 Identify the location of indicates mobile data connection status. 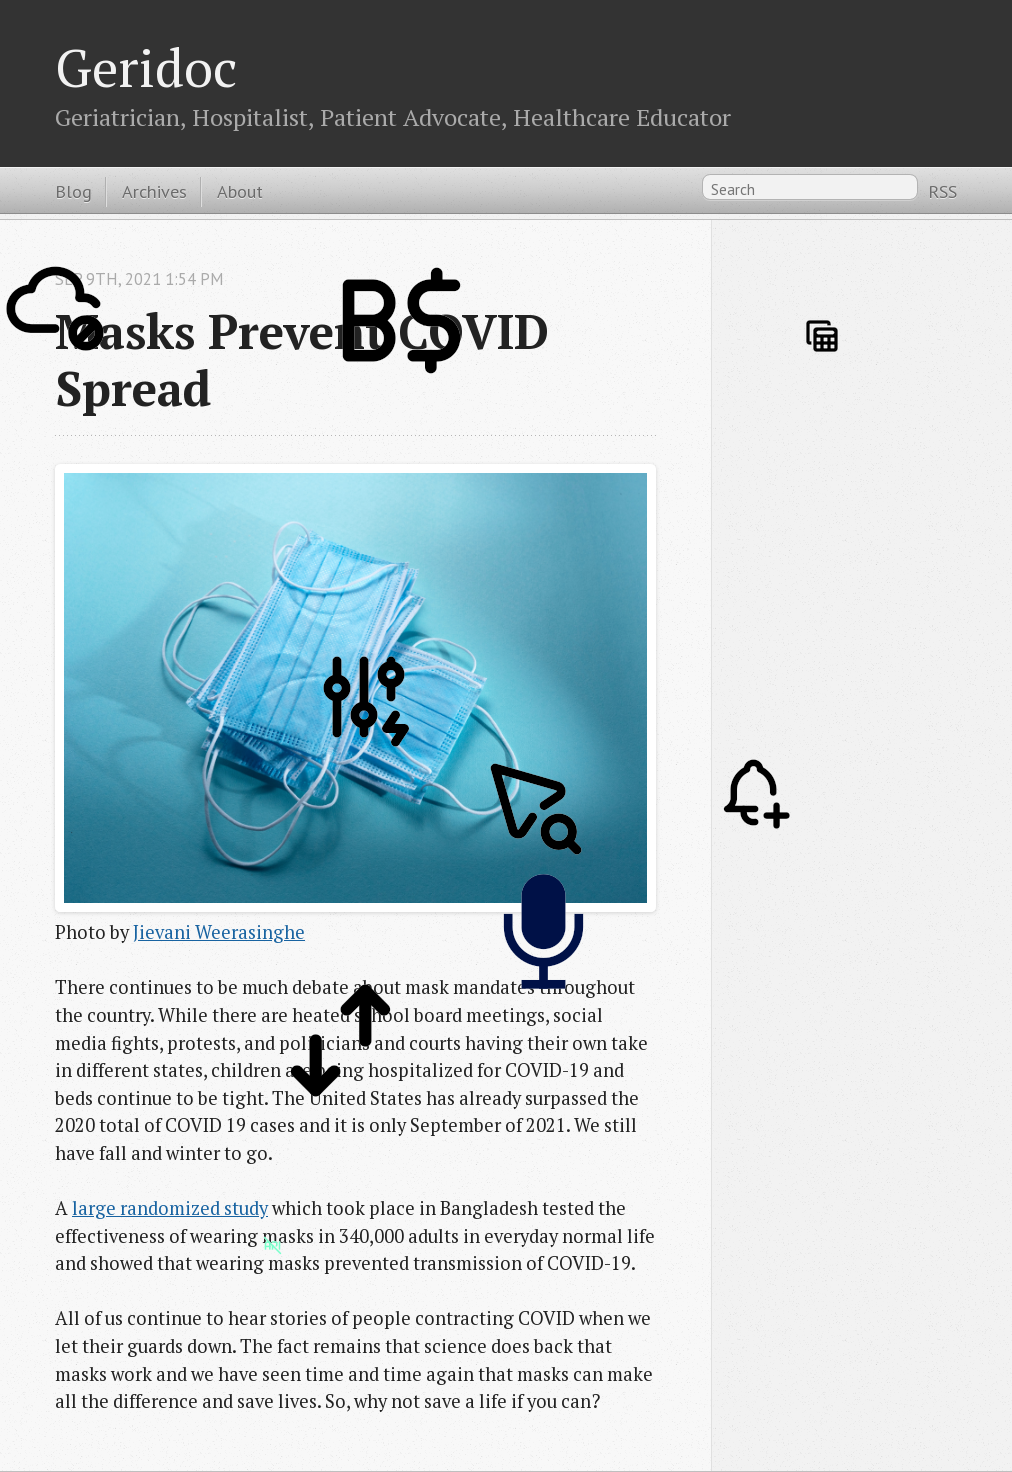
(340, 1040).